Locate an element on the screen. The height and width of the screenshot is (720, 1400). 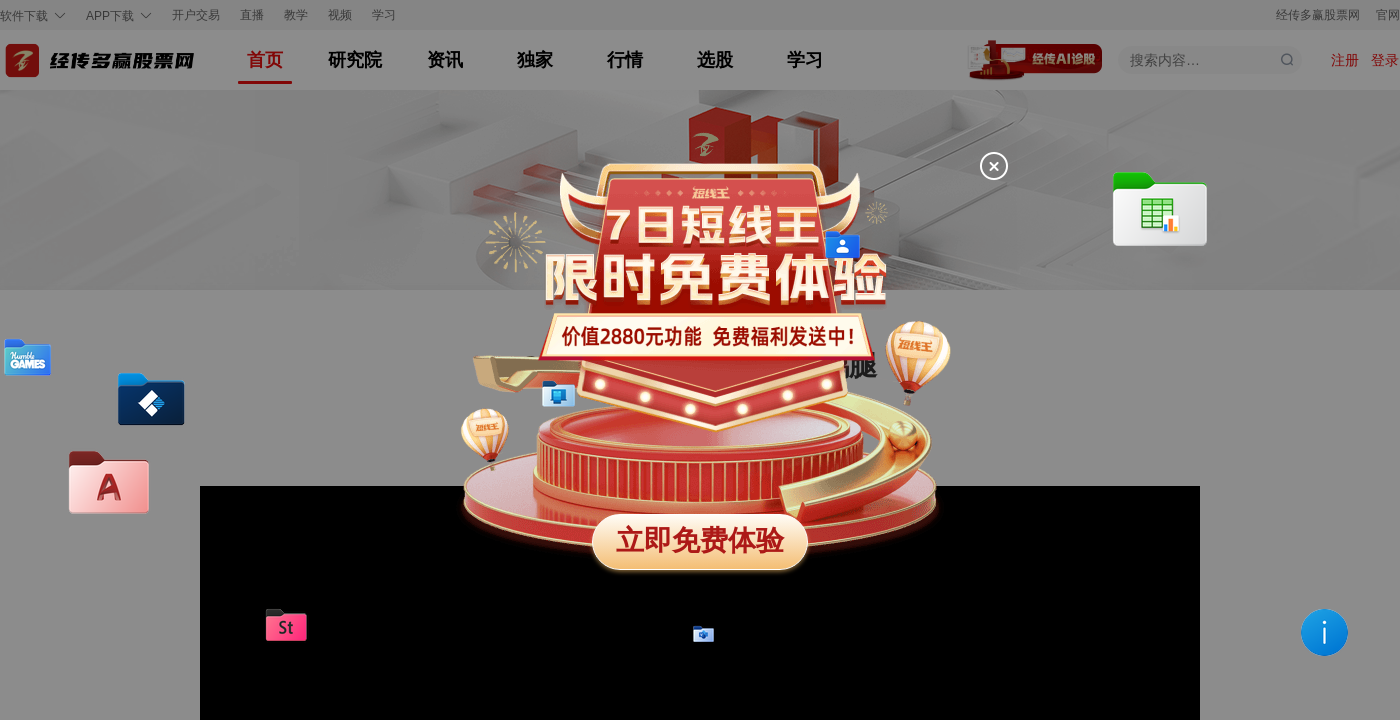
open google contacts folder is located at coordinates (842, 245).